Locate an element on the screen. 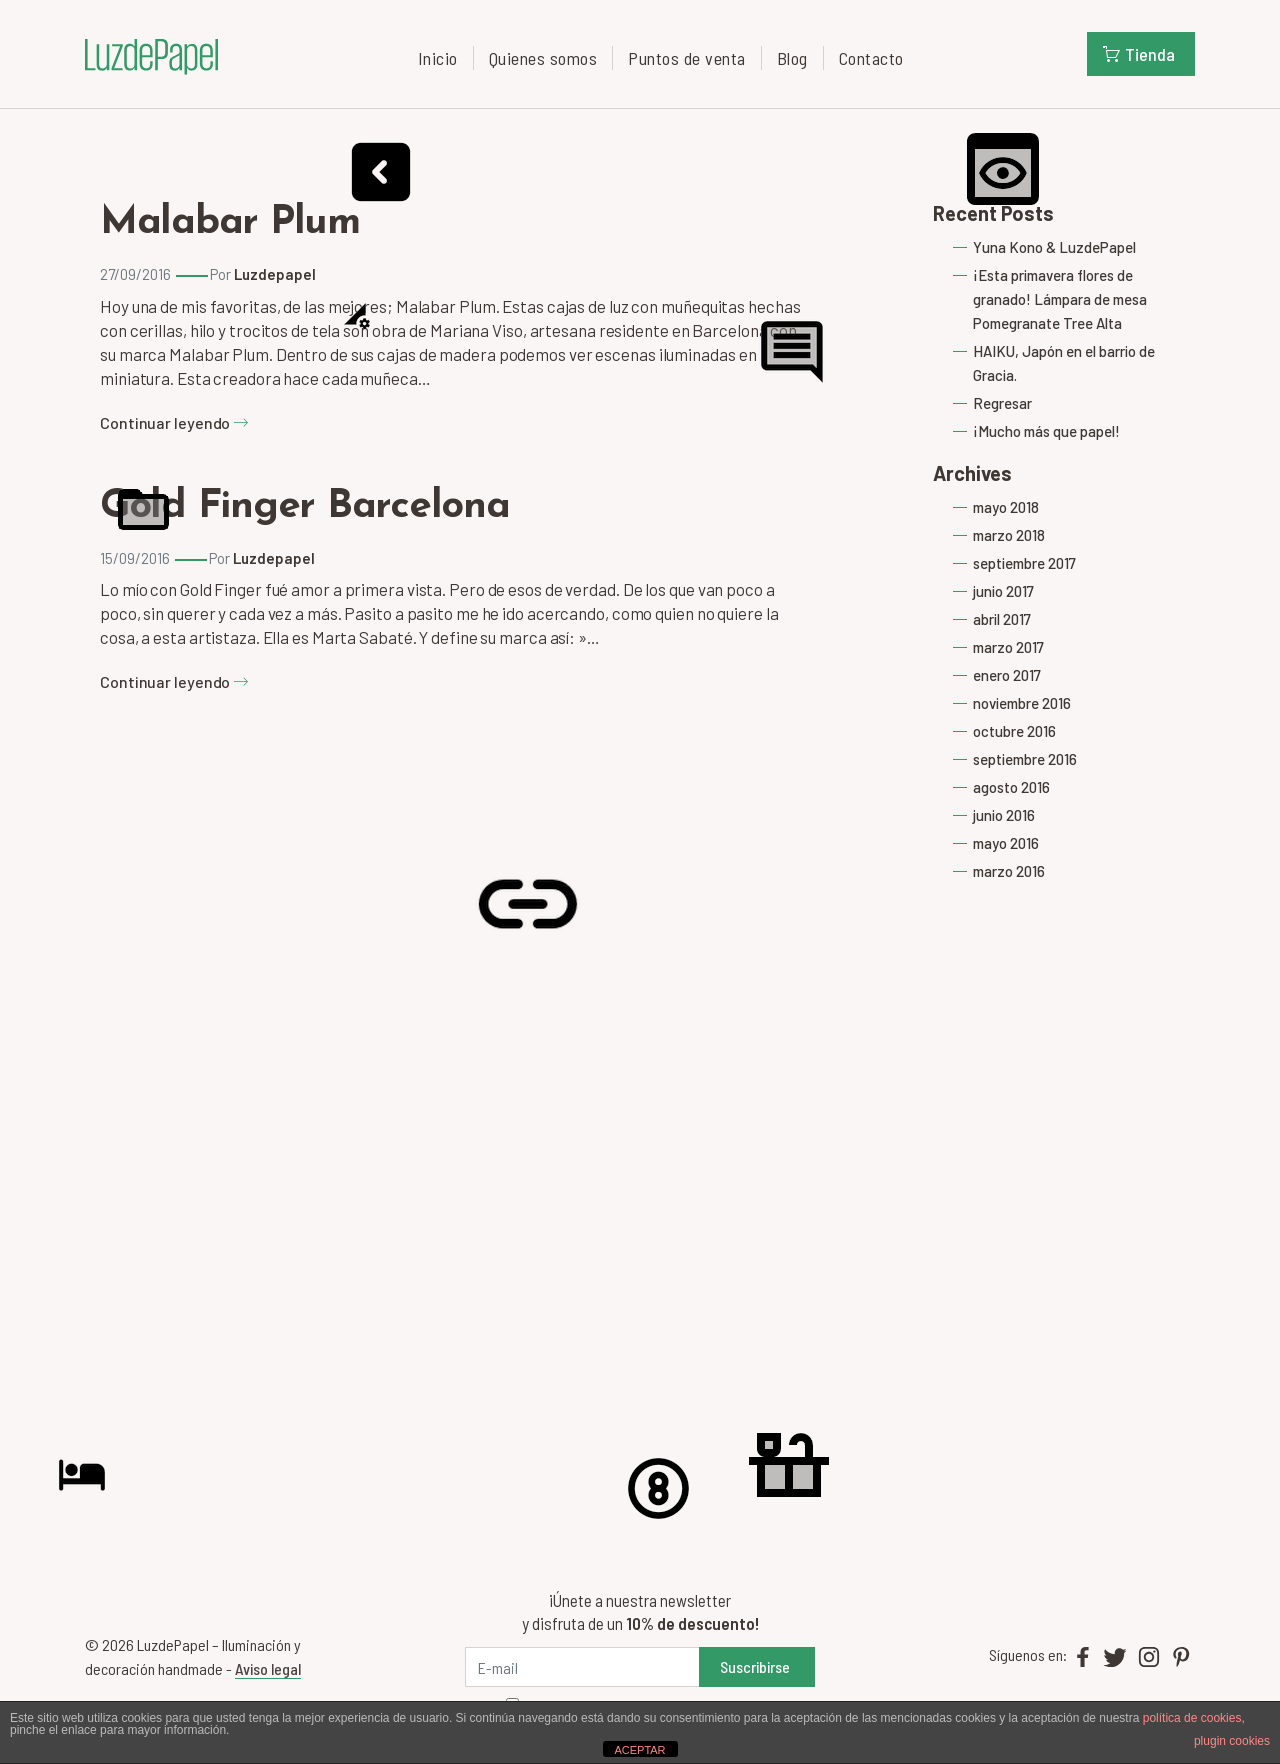  browse kitchen countertop options is located at coordinates (789, 1465).